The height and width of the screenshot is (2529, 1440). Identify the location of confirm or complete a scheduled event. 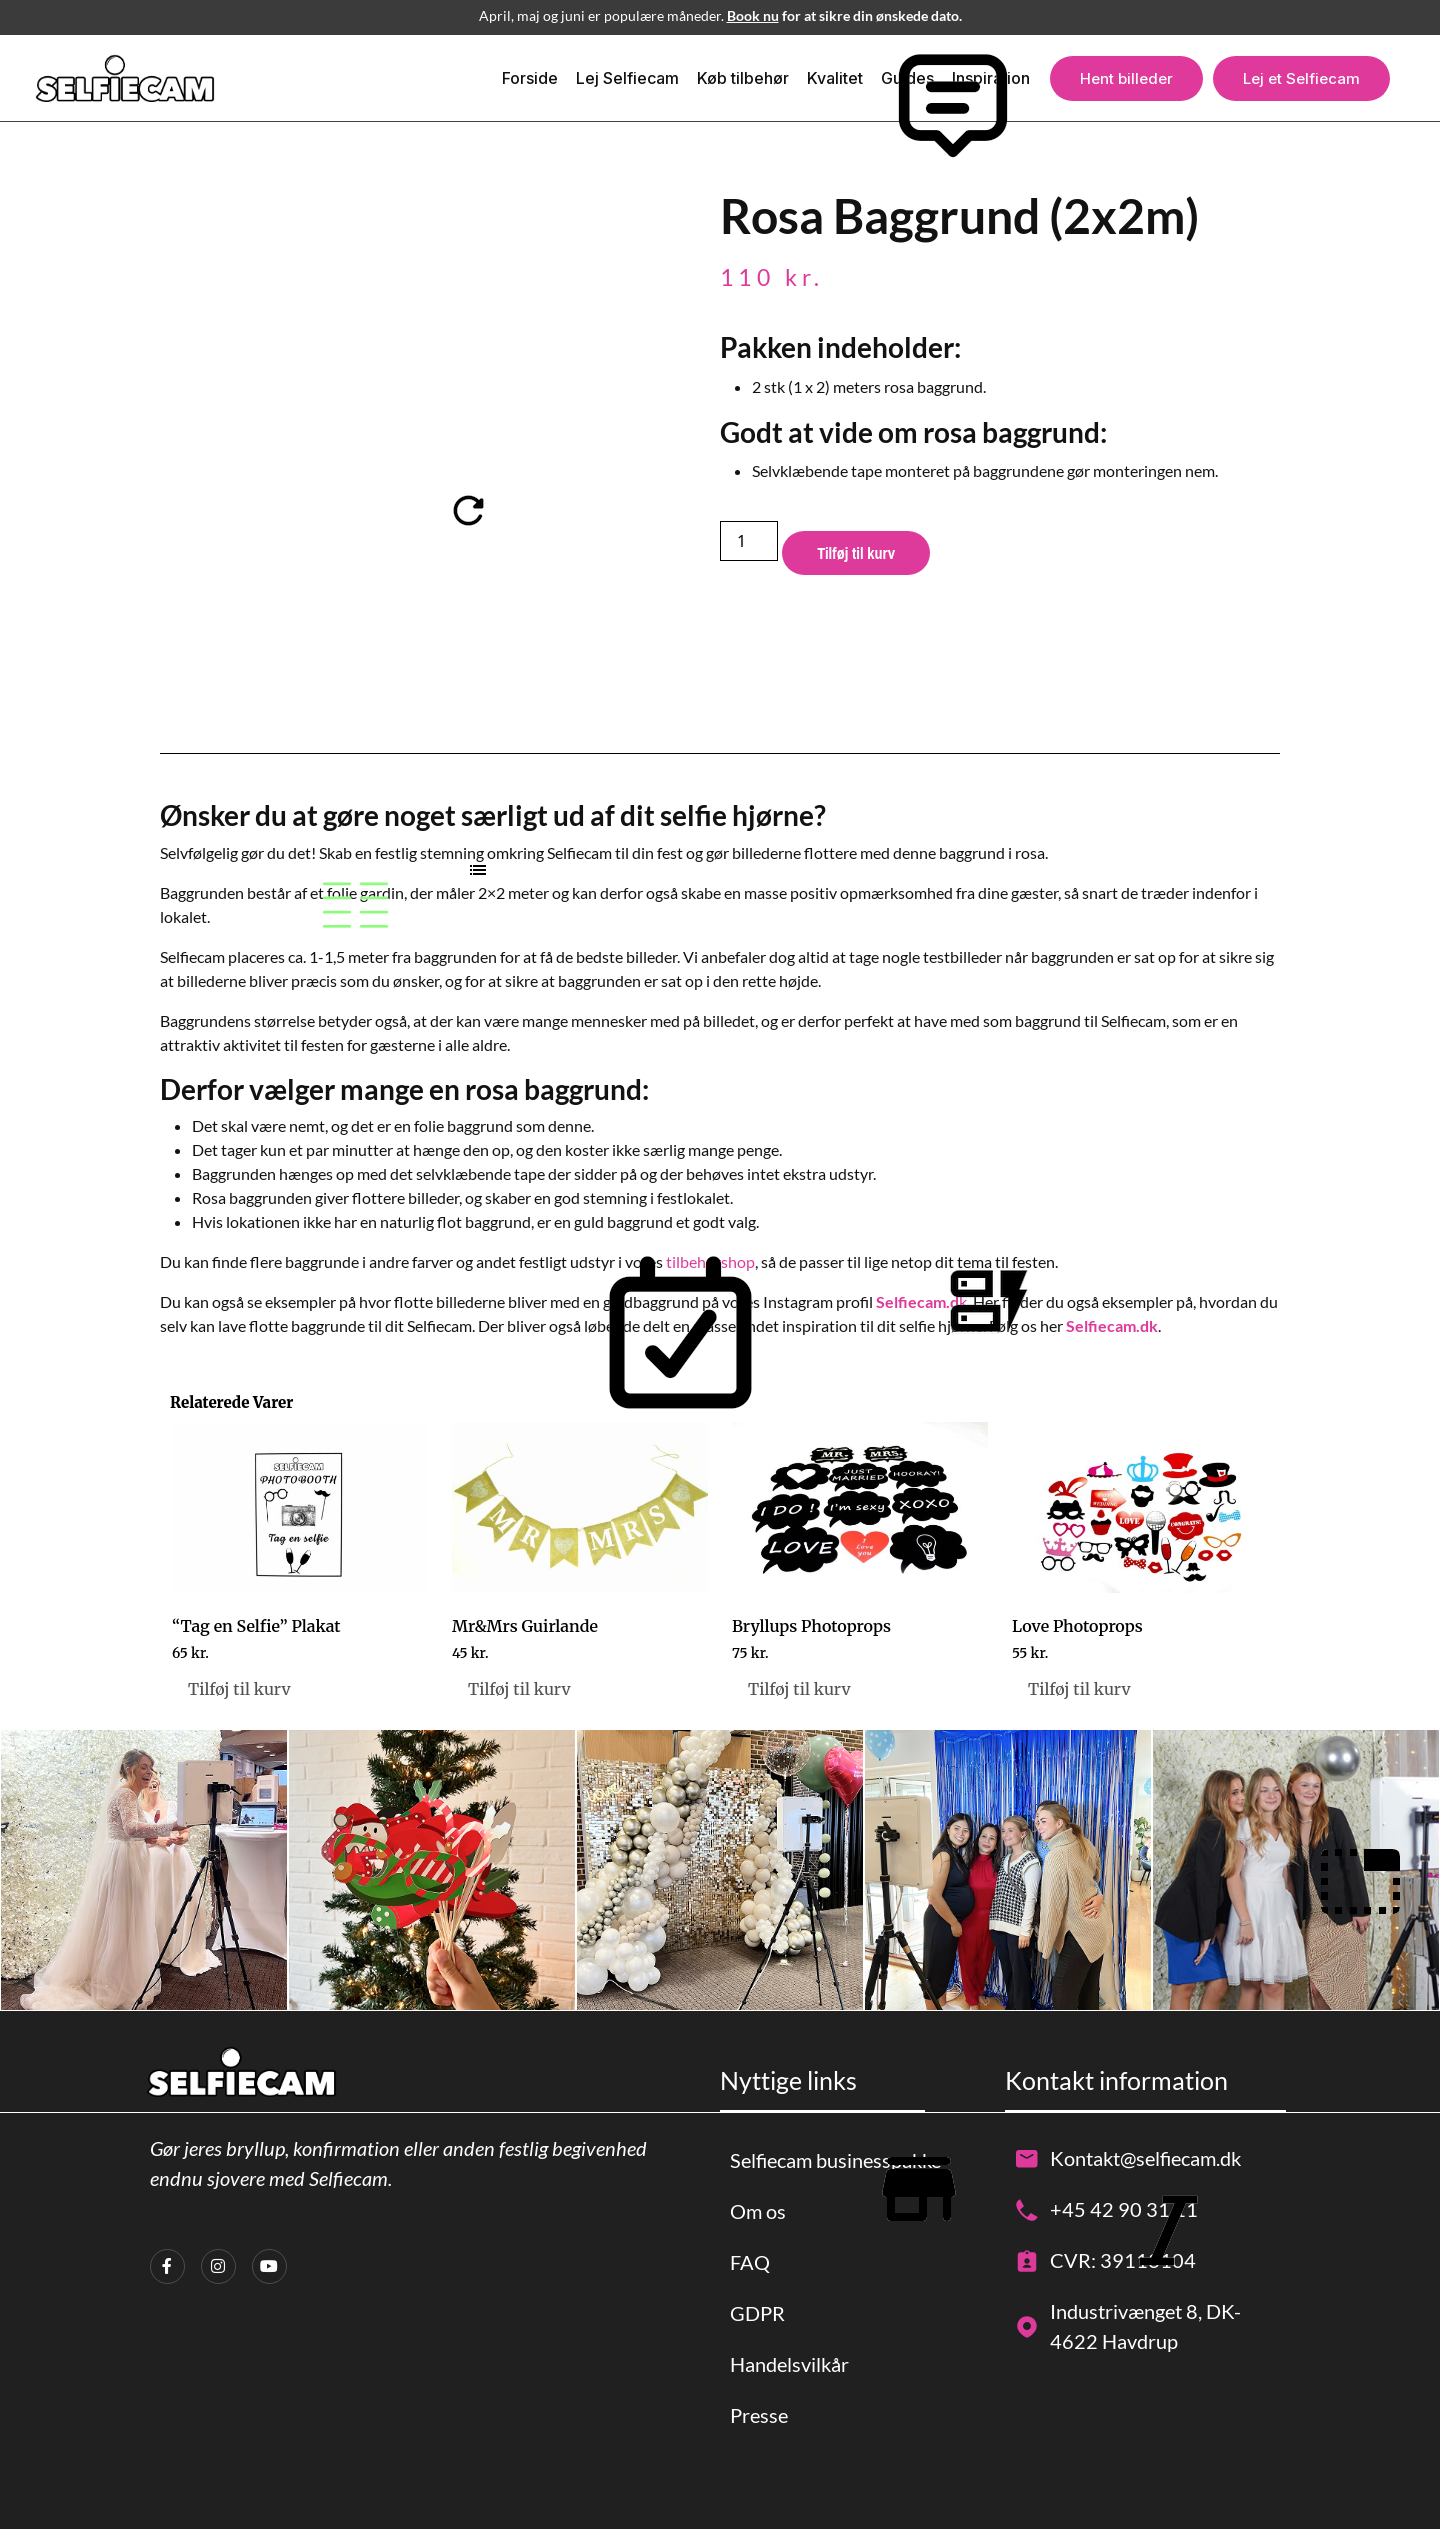
(680, 1337).